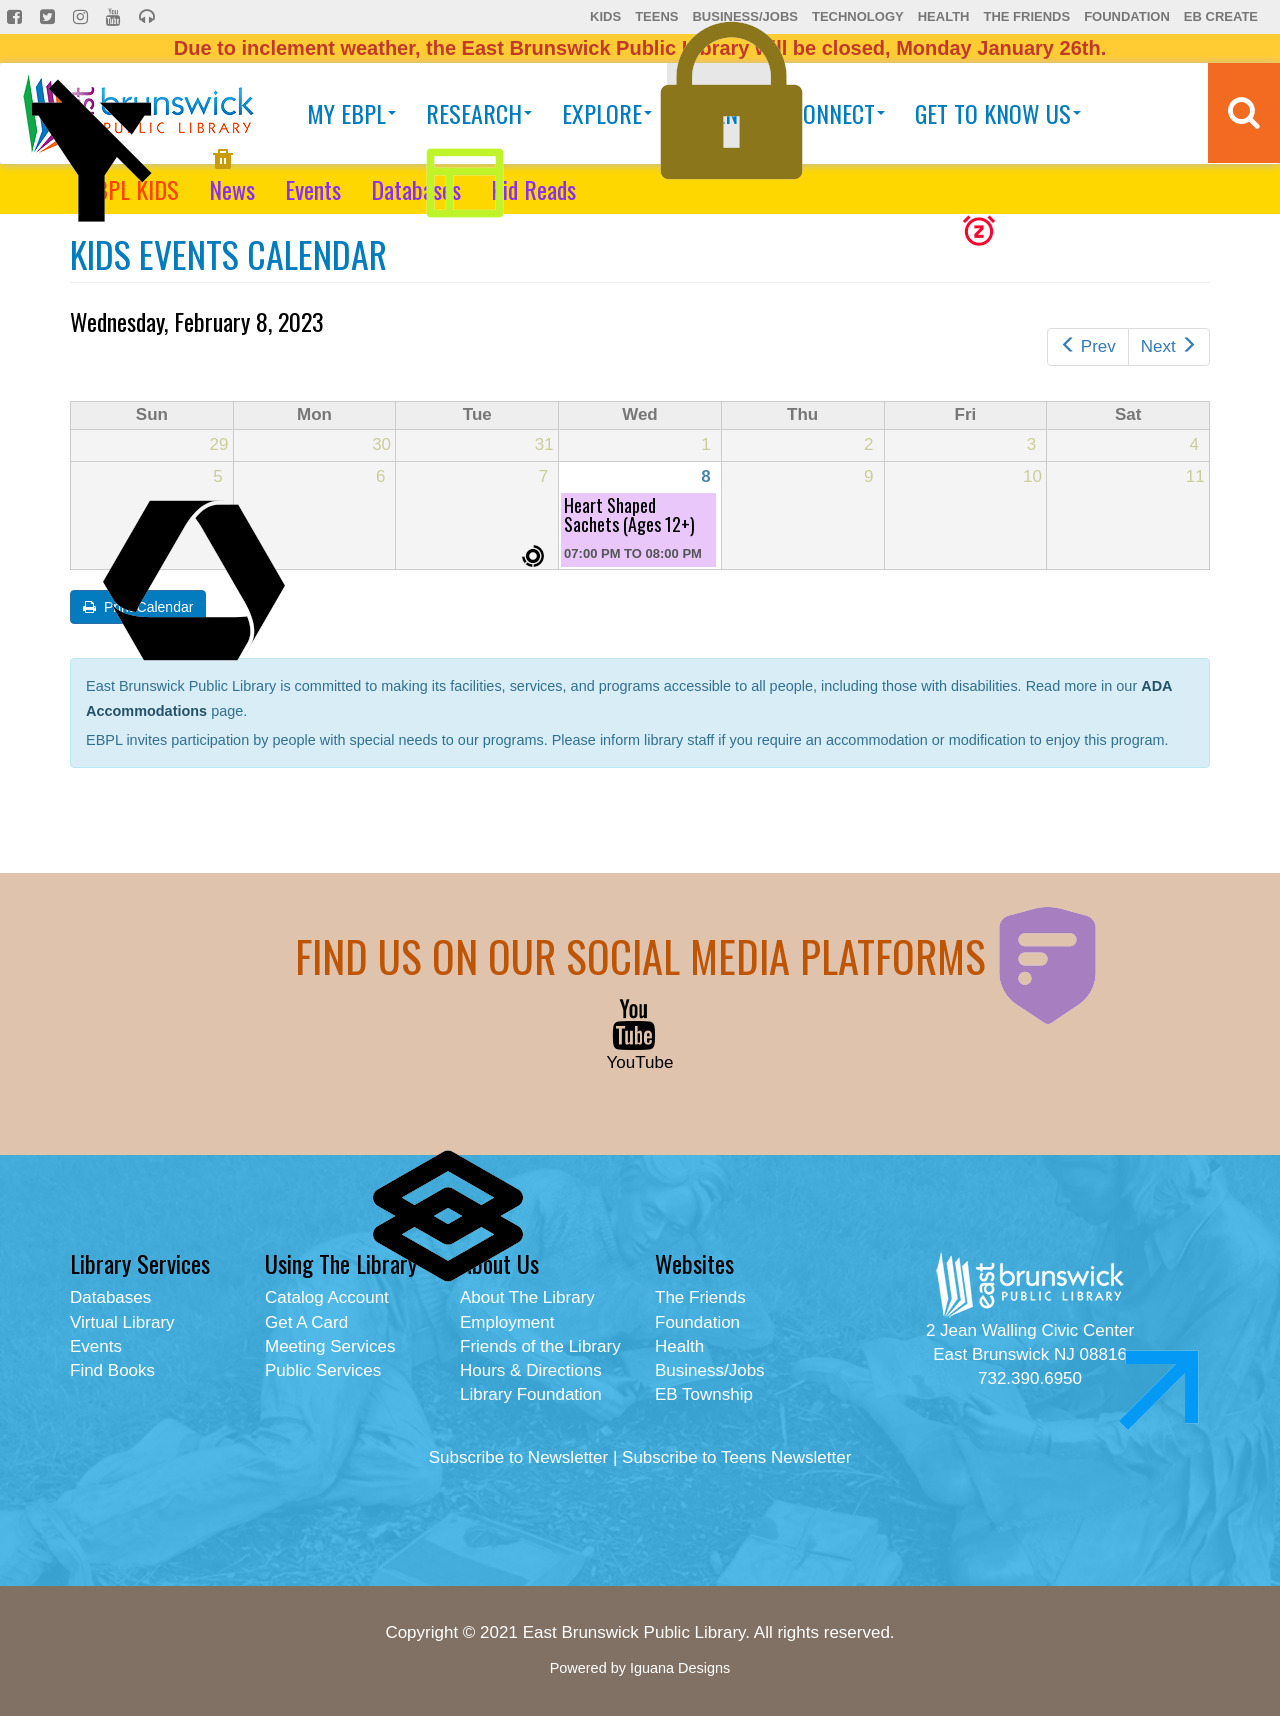 Image resolution: width=1280 pixels, height=1716 pixels. What do you see at coordinates (979, 230) in the screenshot?
I see `snooze an active alarm` at bounding box center [979, 230].